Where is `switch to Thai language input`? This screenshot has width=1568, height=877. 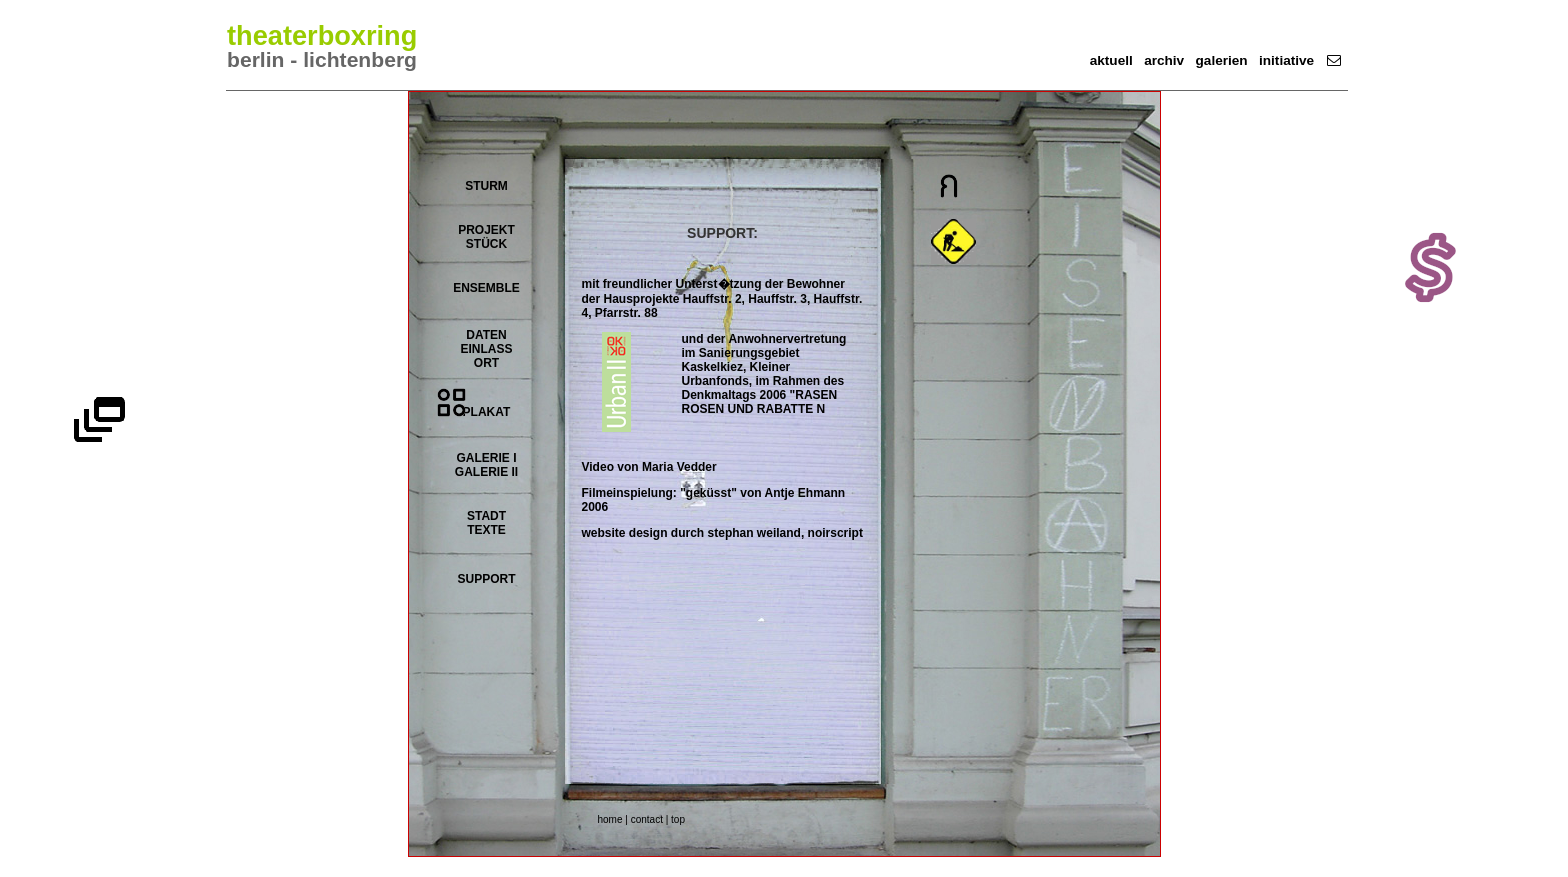 switch to Thai language input is located at coordinates (949, 186).